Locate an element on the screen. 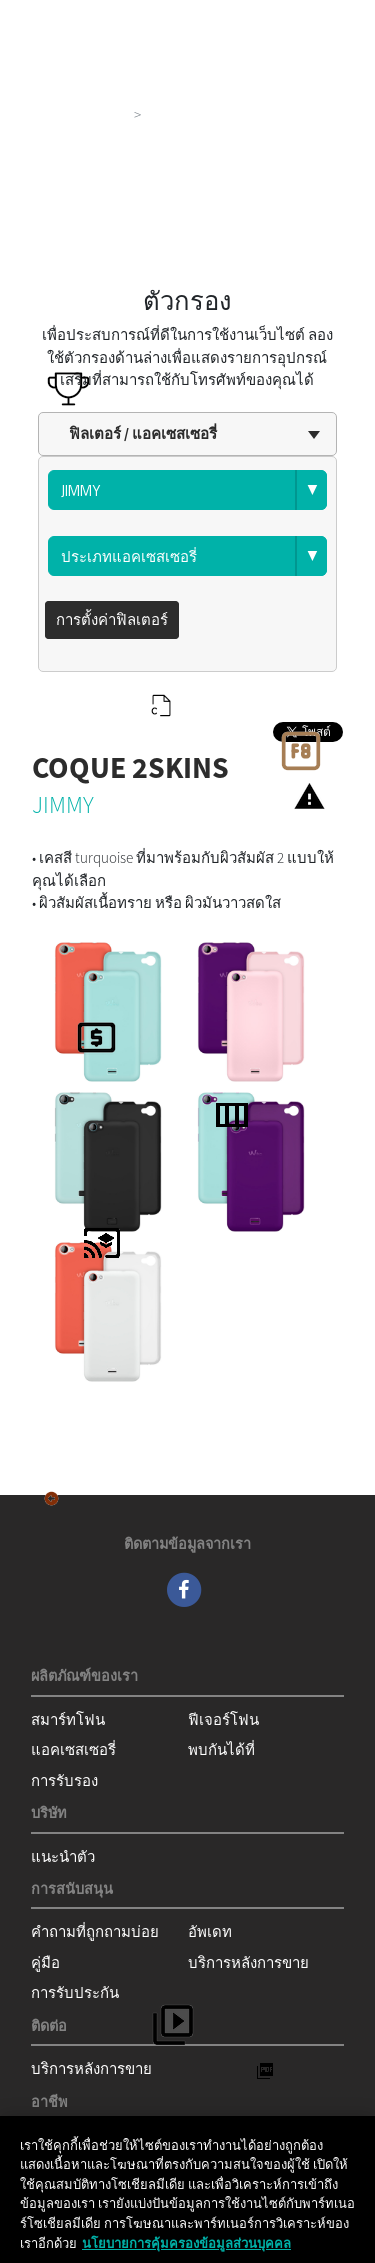 This screenshot has width=375, height=2263. access your video library is located at coordinates (173, 2025).